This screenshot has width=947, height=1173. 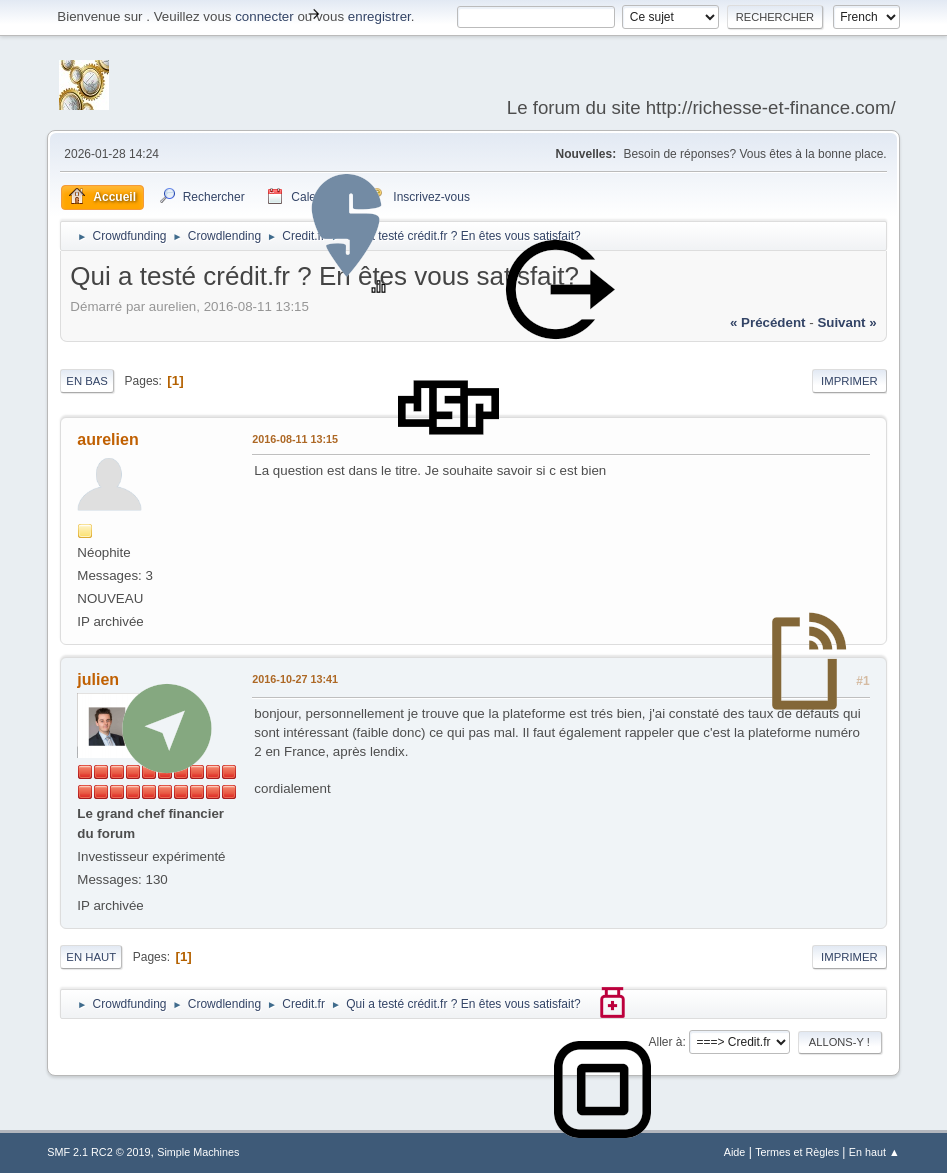 I want to click on log out of your account, so click(x=555, y=289).